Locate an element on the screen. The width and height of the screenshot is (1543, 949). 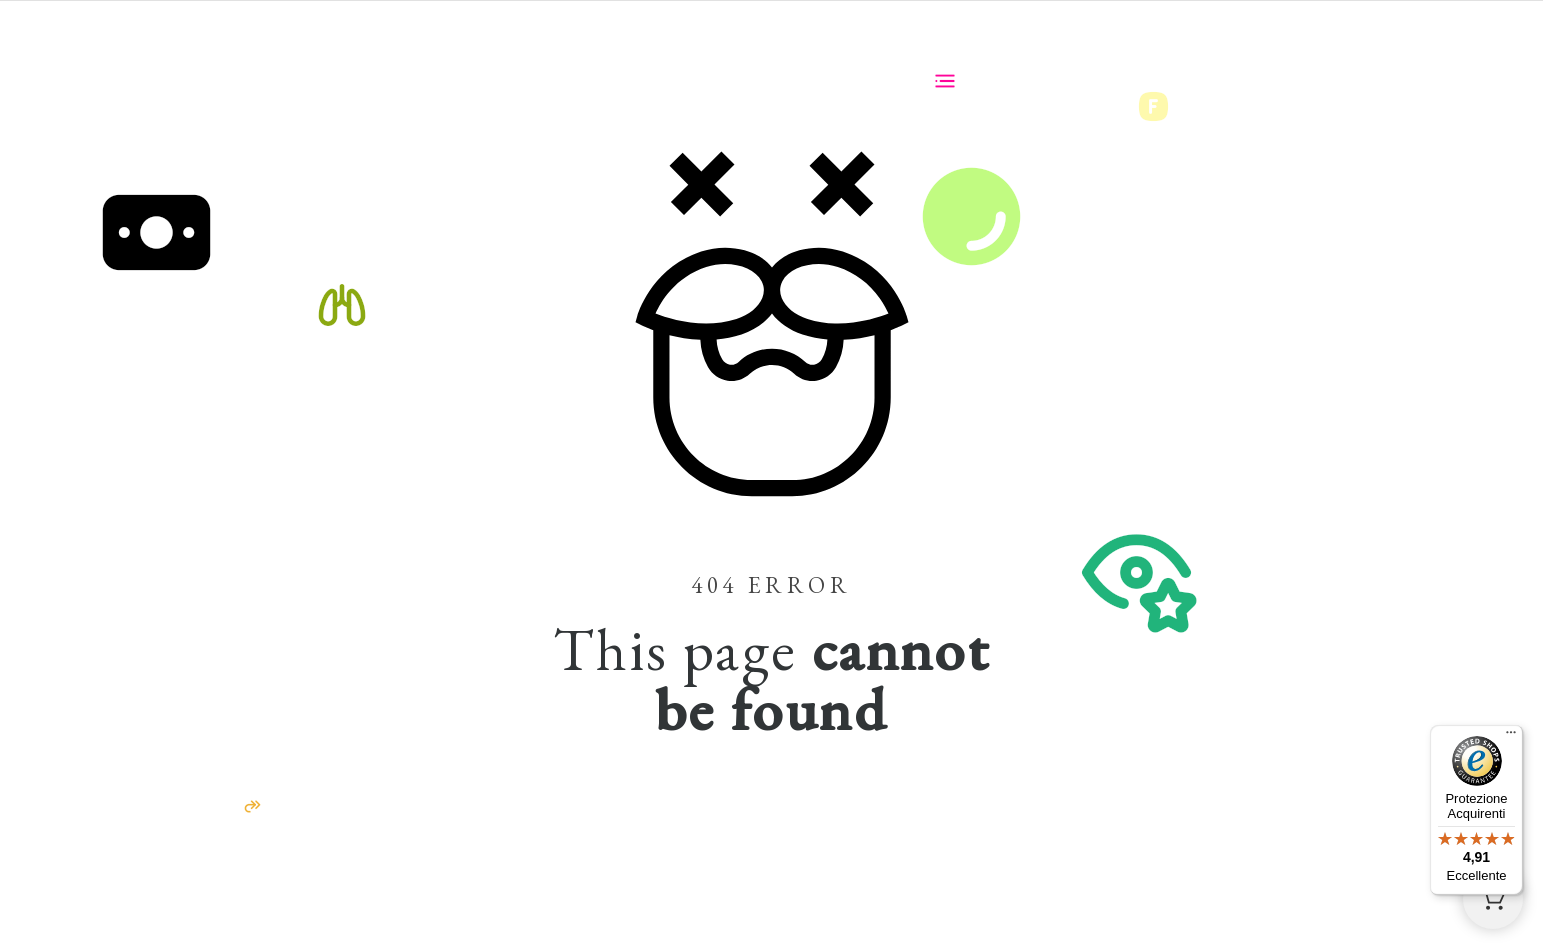
access respiratory health information is located at coordinates (342, 305).